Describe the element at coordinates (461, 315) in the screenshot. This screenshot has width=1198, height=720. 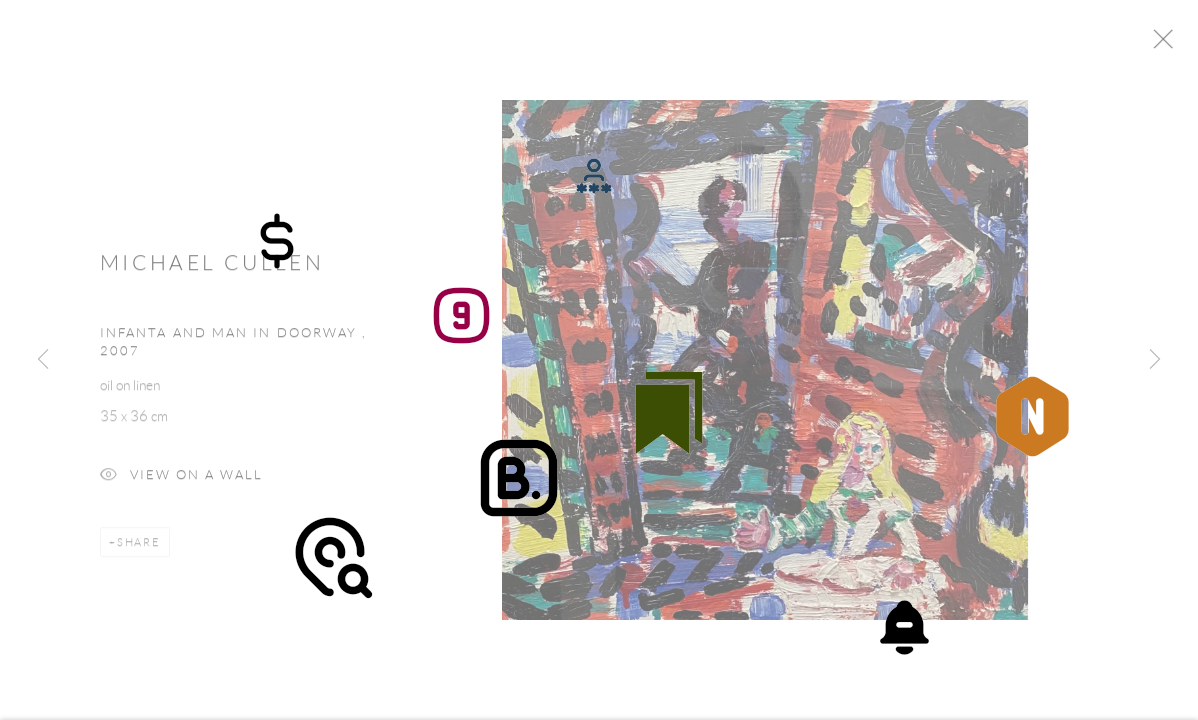
I see `indicates 9 items or notifications` at that location.